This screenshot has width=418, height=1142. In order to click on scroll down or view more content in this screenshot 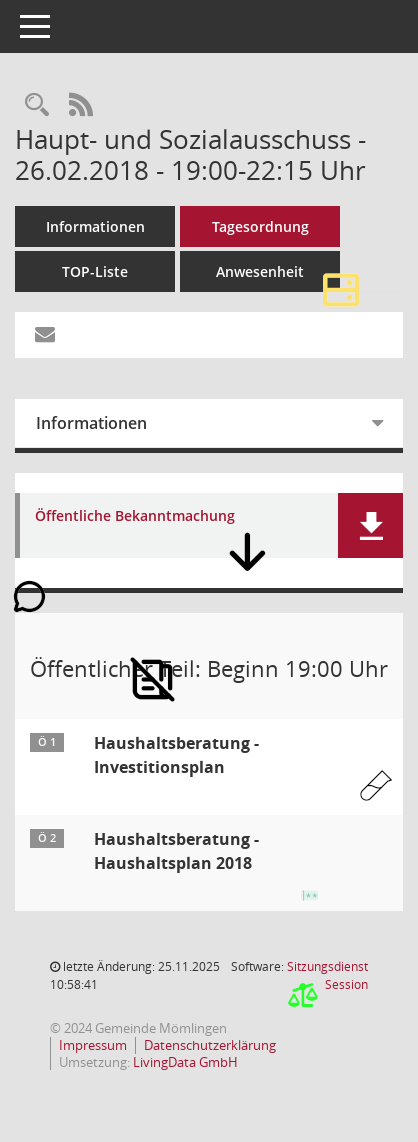, I will do `click(246, 550)`.